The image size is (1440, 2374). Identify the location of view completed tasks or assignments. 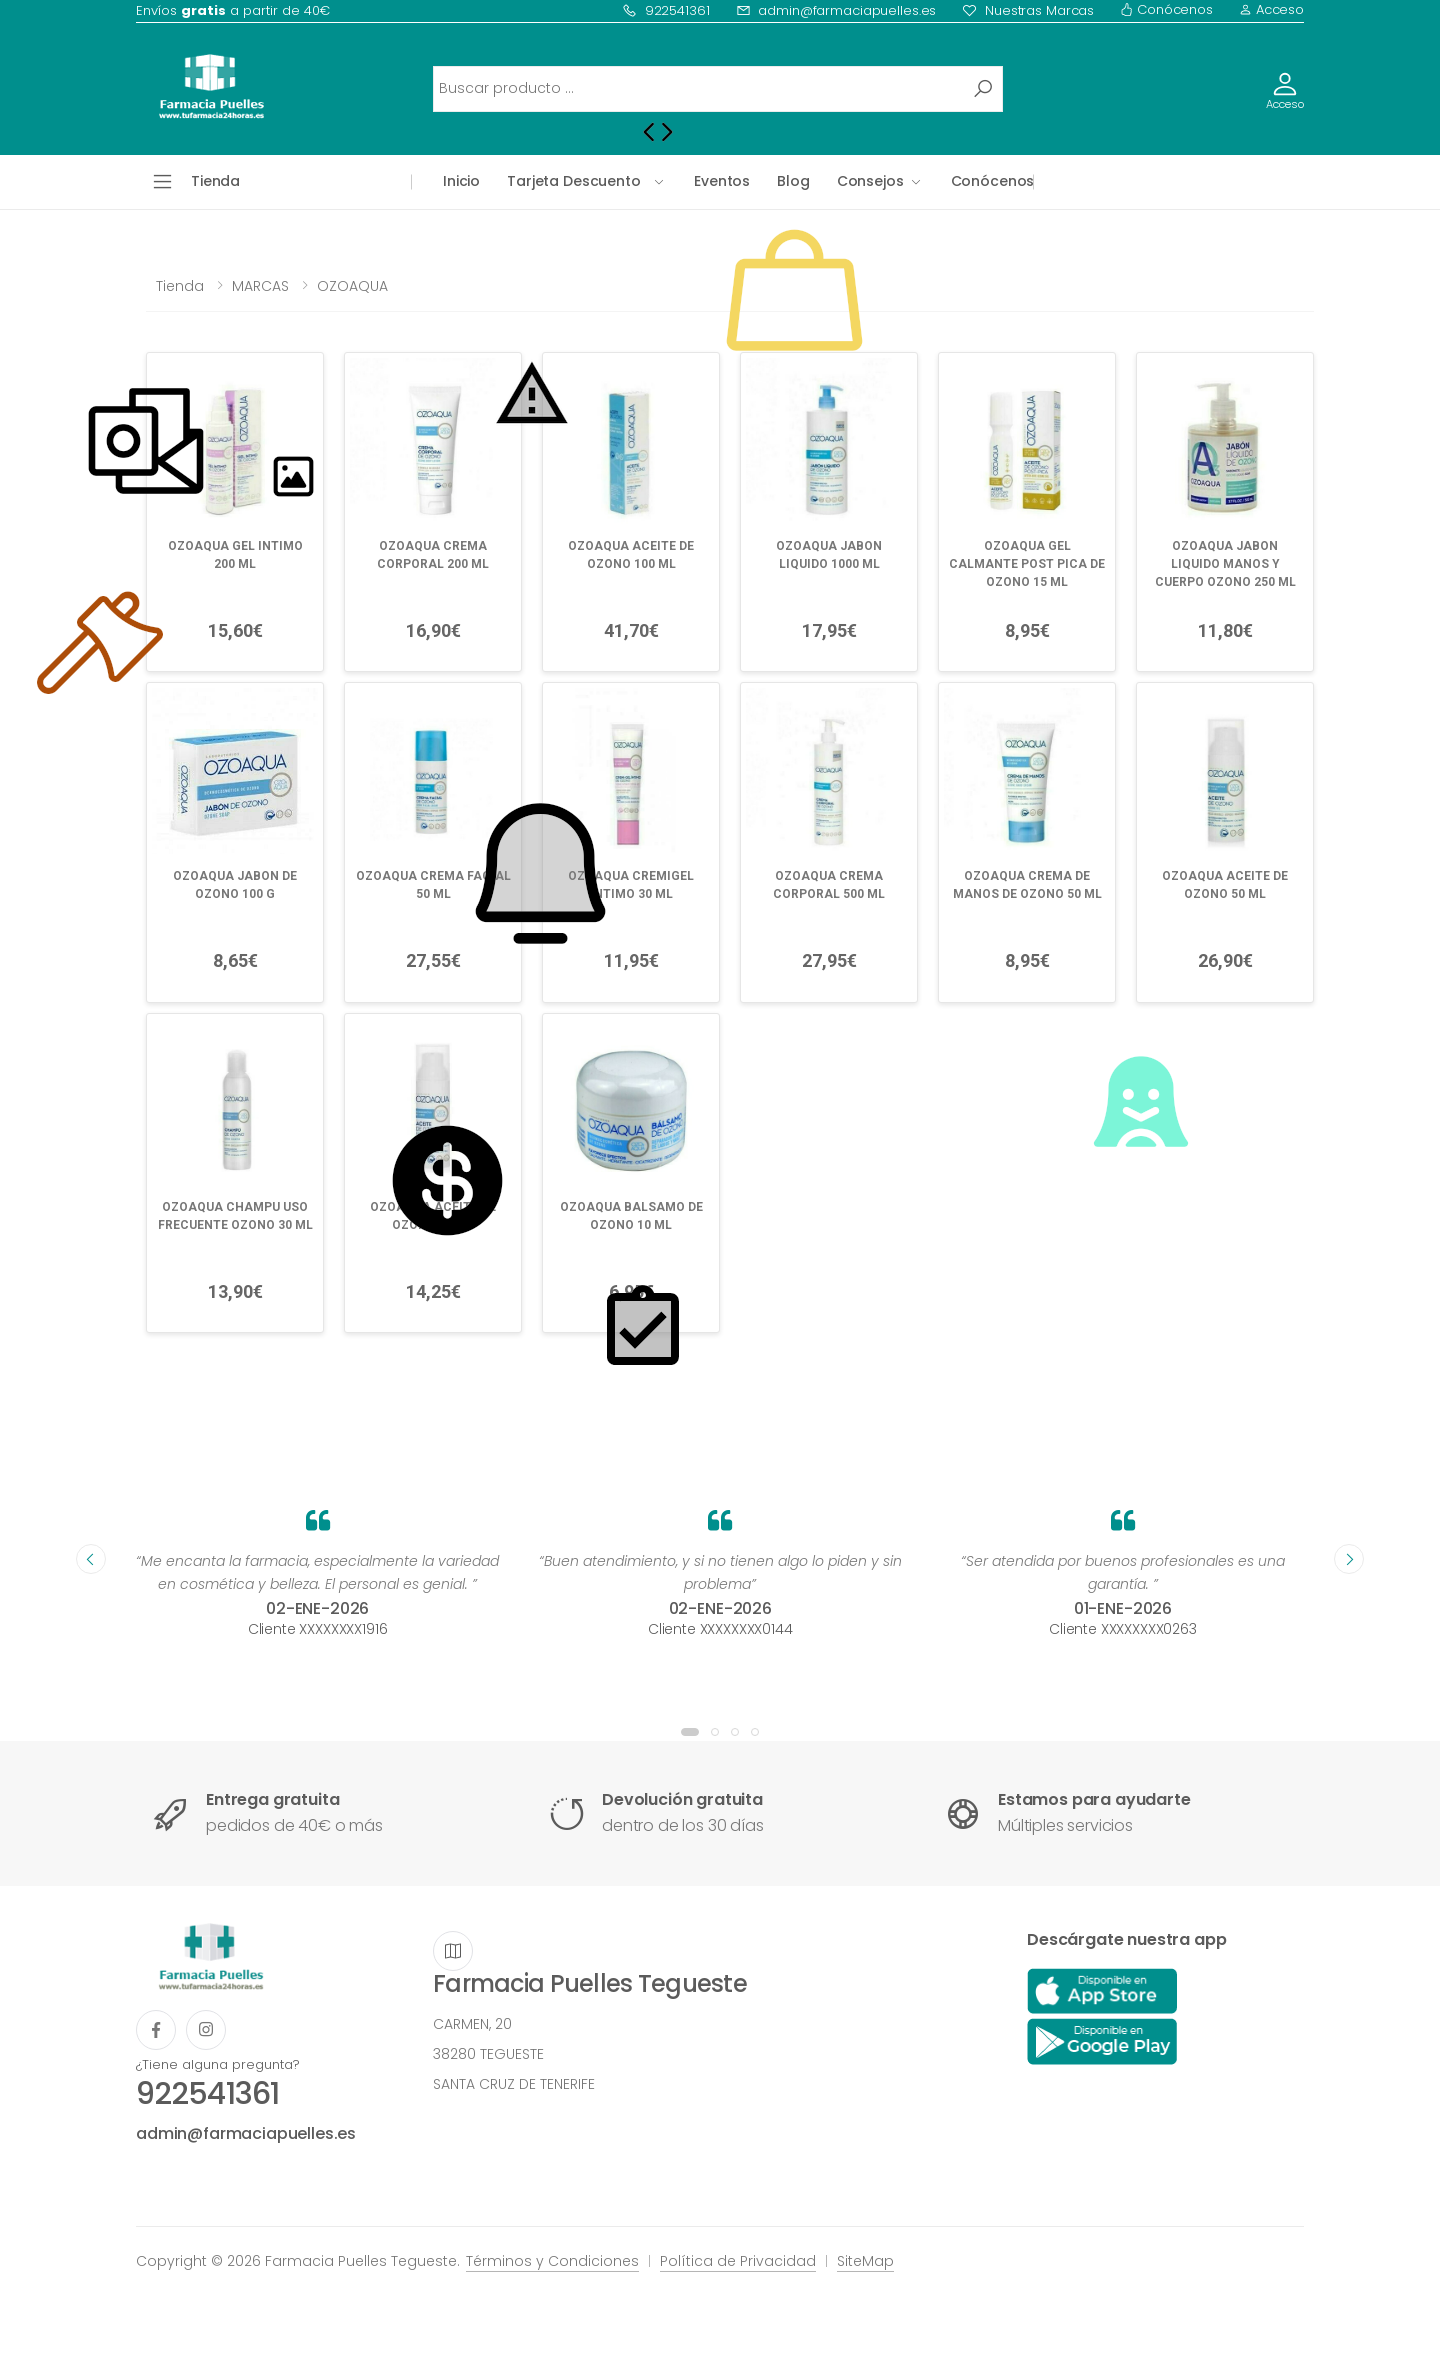
(643, 1329).